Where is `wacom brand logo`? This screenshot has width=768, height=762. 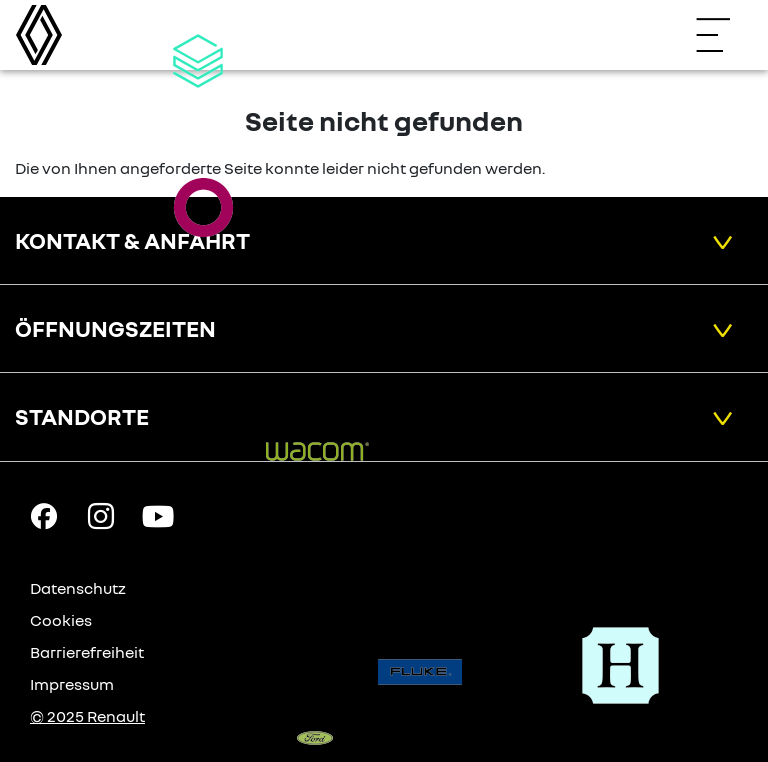 wacom brand logo is located at coordinates (317, 451).